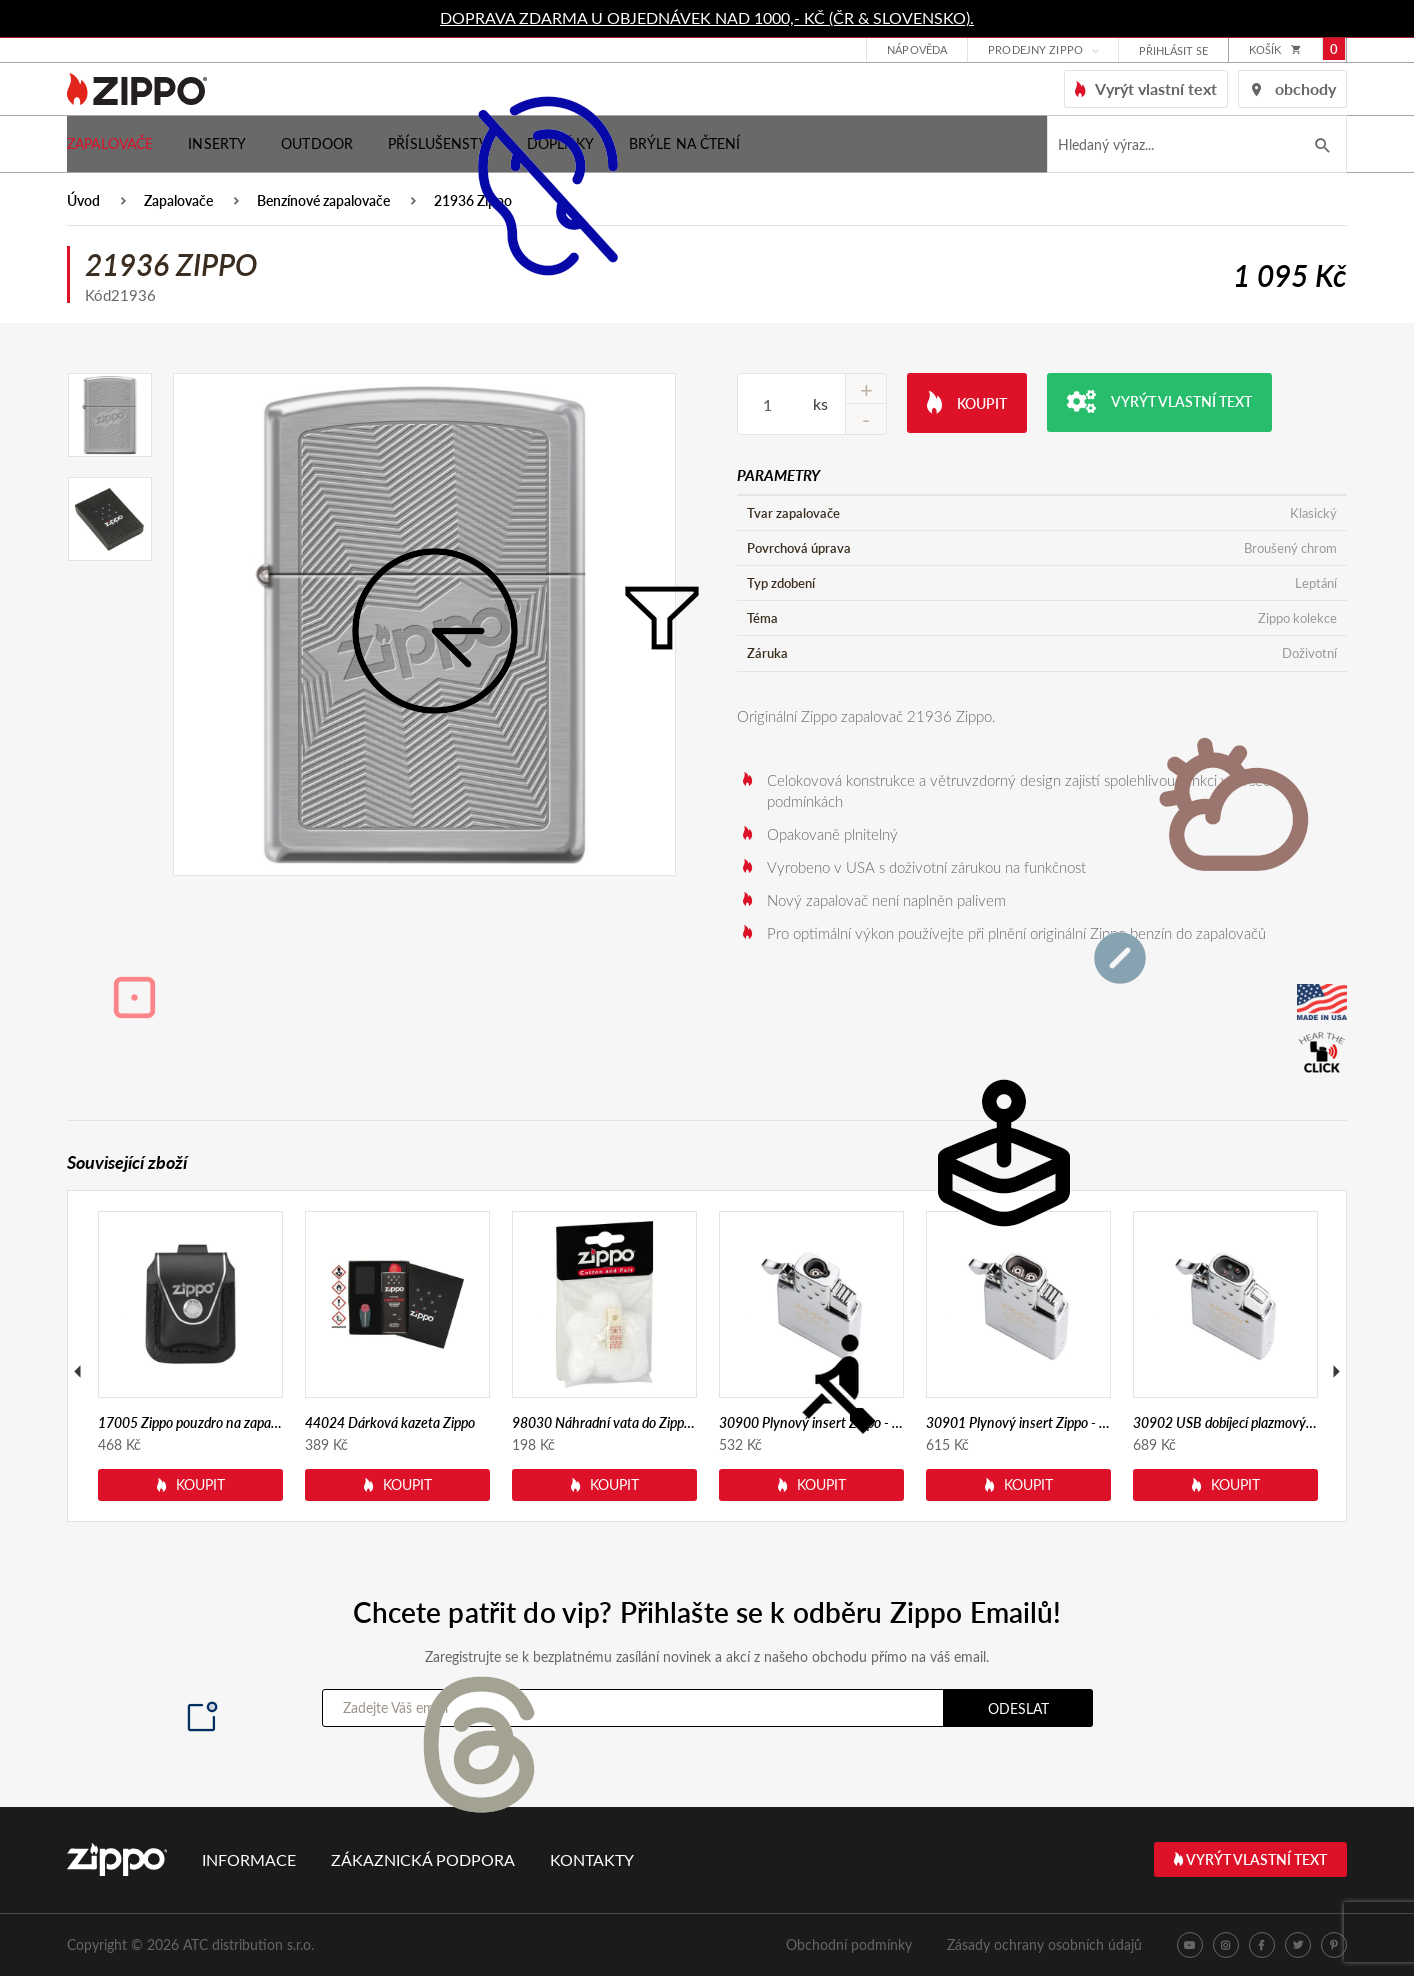 The image size is (1414, 1976). I want to click on roll the dice or generate a random result, so click(134, 997).